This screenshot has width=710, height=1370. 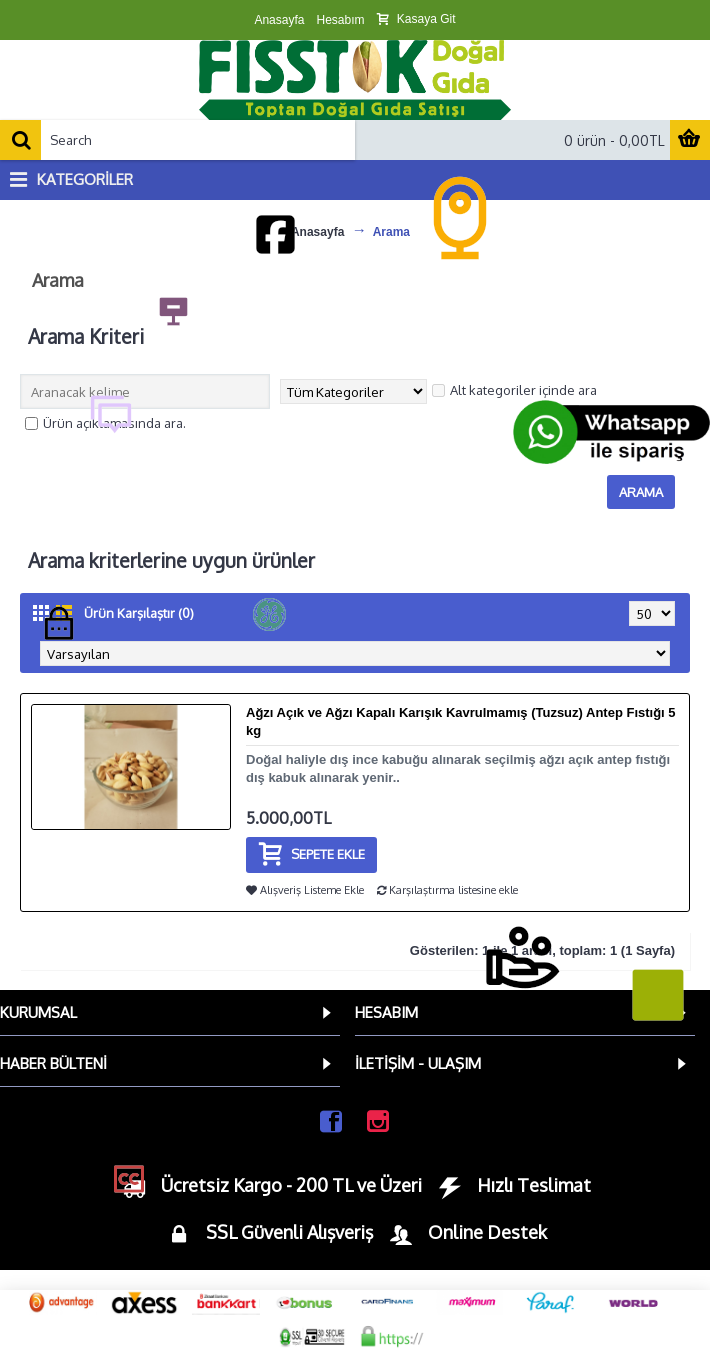 I want to click on access webcam settings, so click(x=460, y=218).